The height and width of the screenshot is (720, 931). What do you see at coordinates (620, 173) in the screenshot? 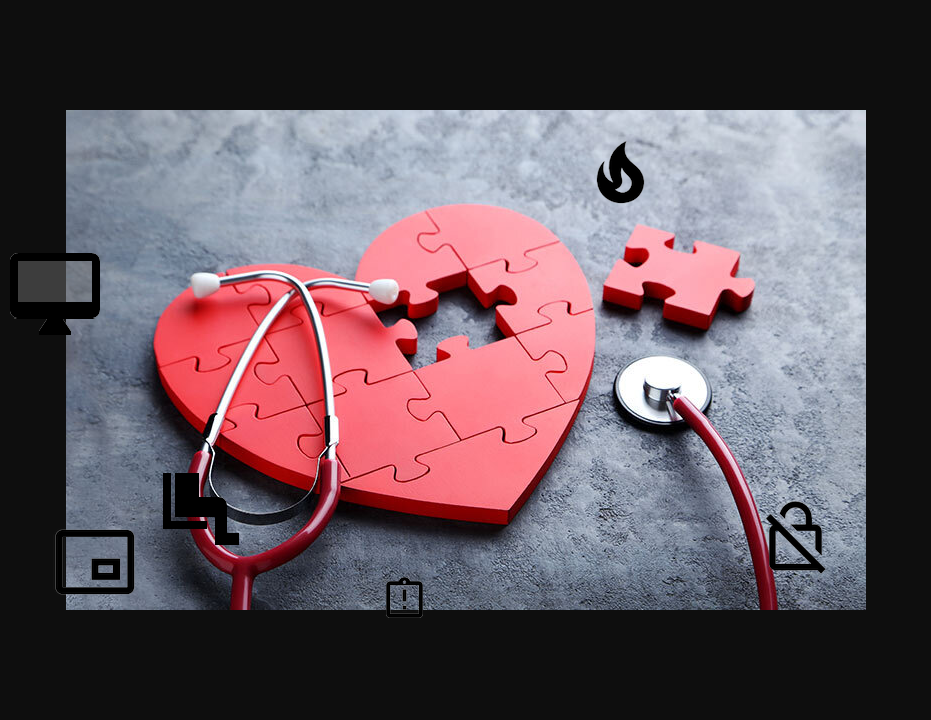
I see `locate nearby fire stations` at bounding box center [620, 173].